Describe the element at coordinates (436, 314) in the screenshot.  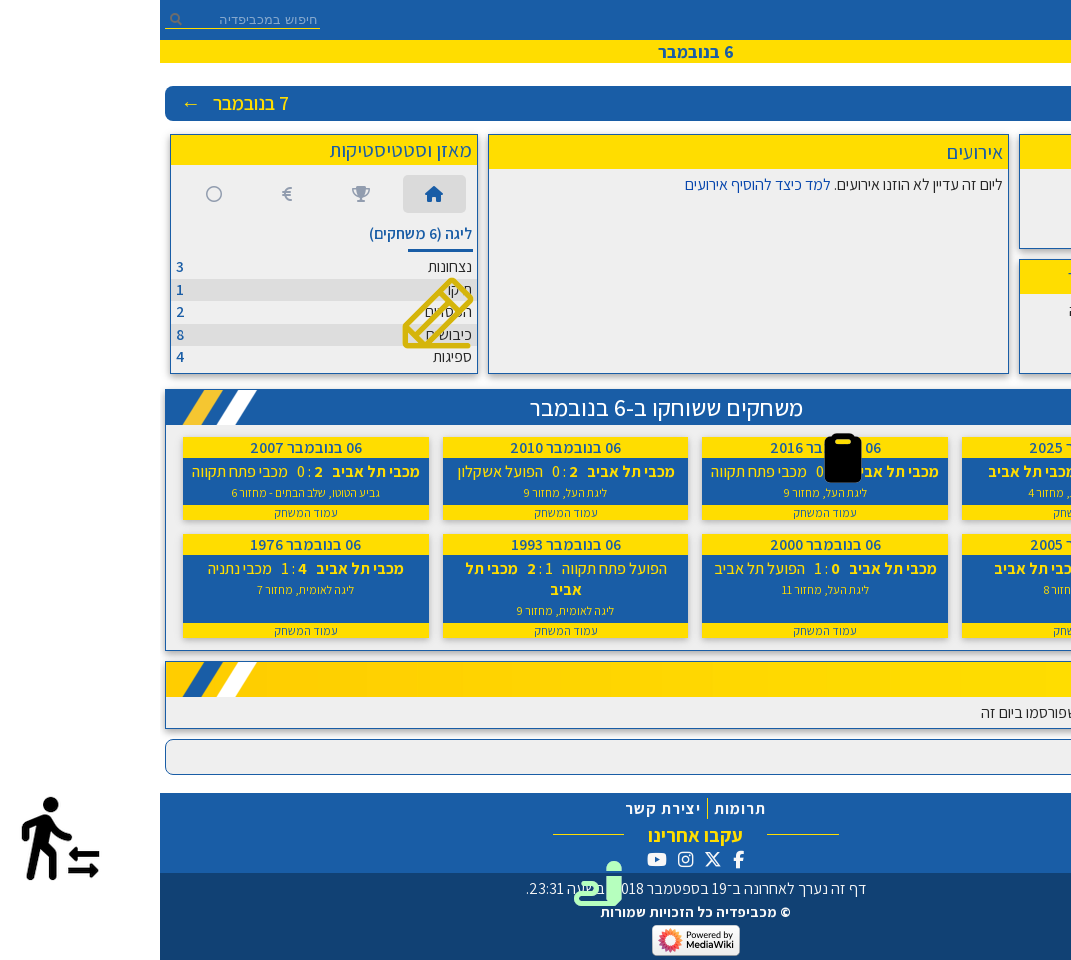
I see `edit text or content` at that location.